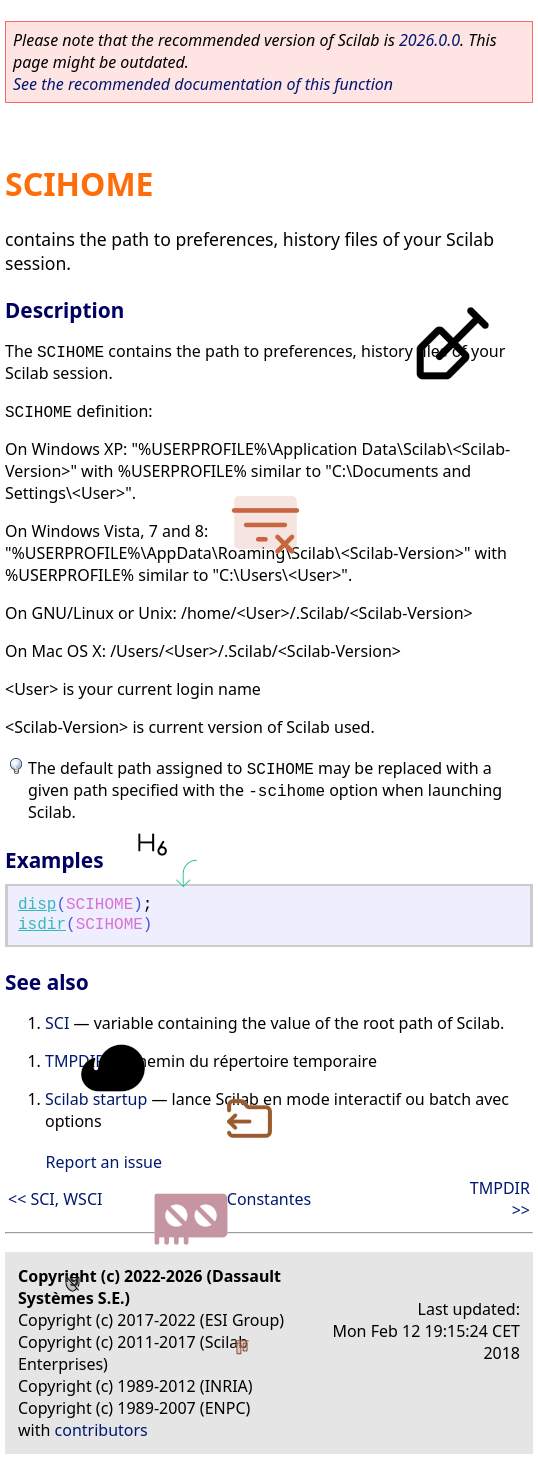  Describe the element at coordinates (191, 1218) in the screenshot. I see `view graphics card or GPU information` at that location.